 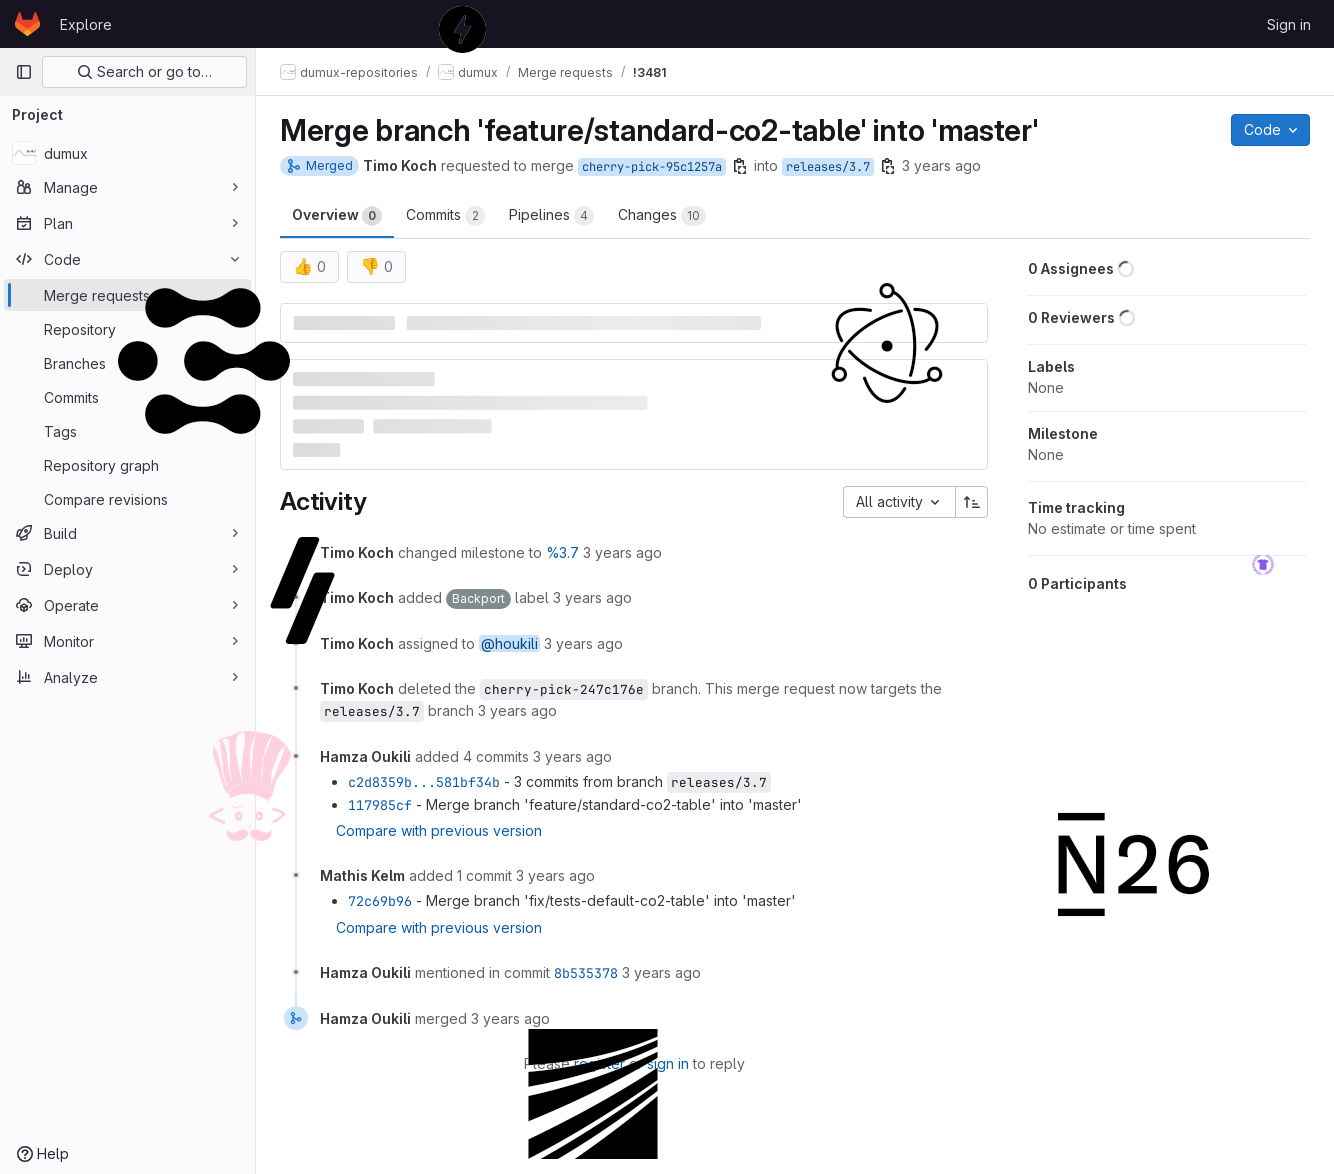 What do you see at coordinates (250, 786) in the screenshot?
I see `visit codechef competitive programming platform` at bounding box center [250, 786].